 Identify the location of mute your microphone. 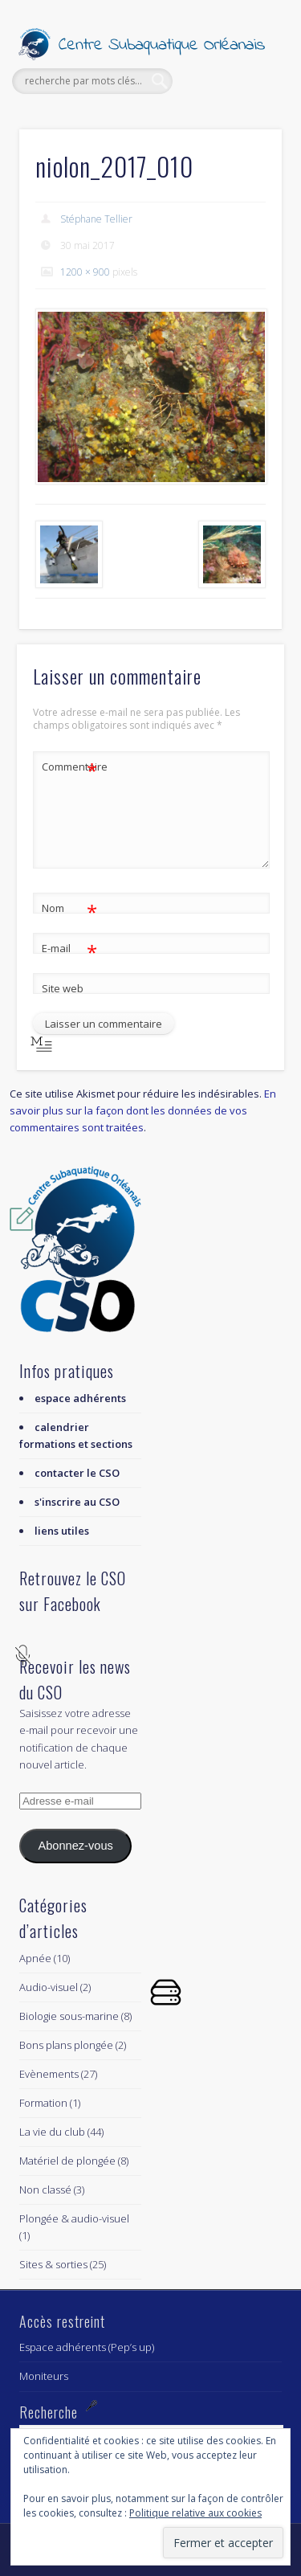
(22, 1654).